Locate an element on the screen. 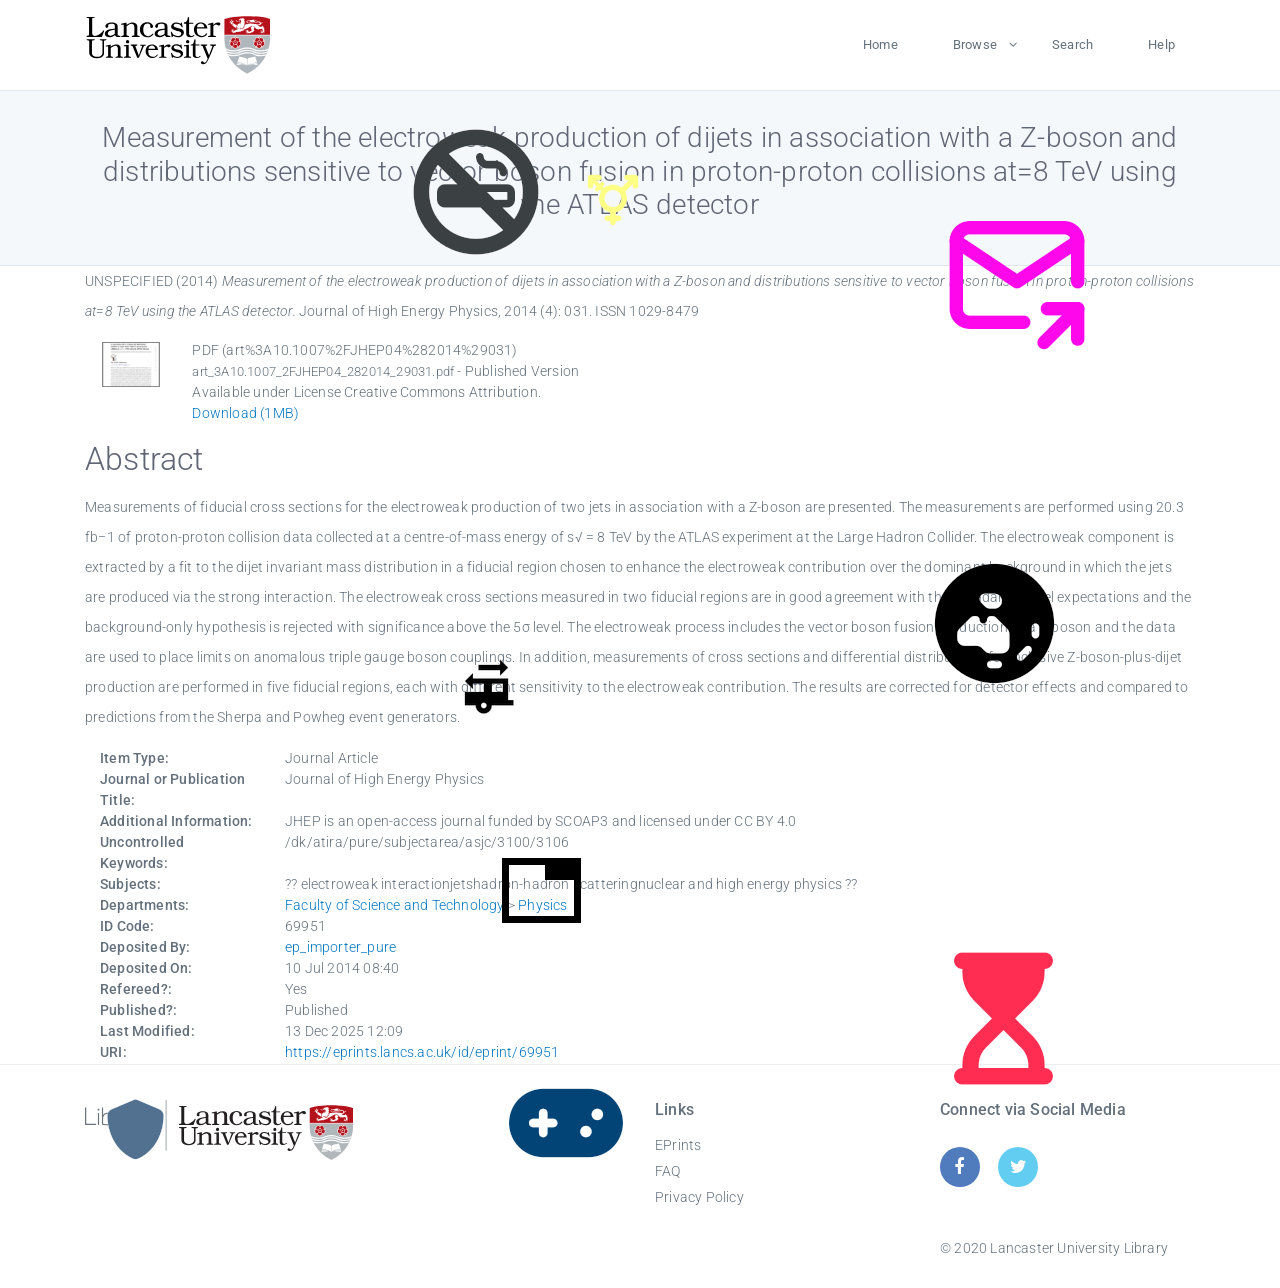  open a new browser tab is located at coordinates (541, 890).